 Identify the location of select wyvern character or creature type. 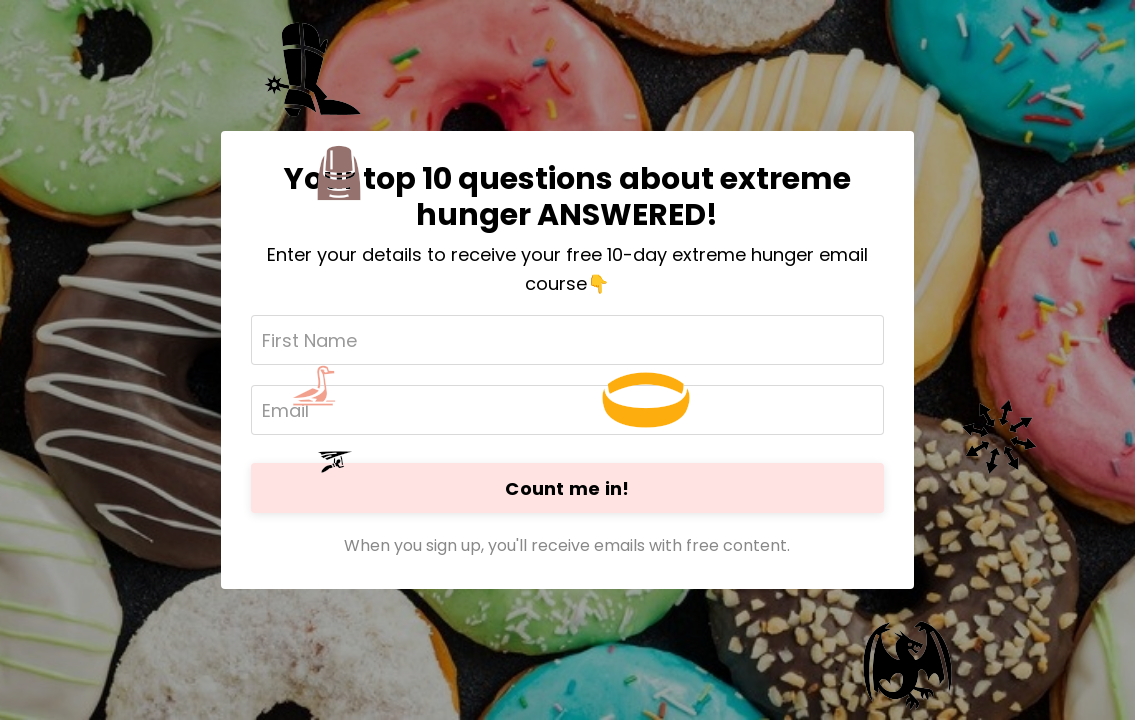
(907, 665).